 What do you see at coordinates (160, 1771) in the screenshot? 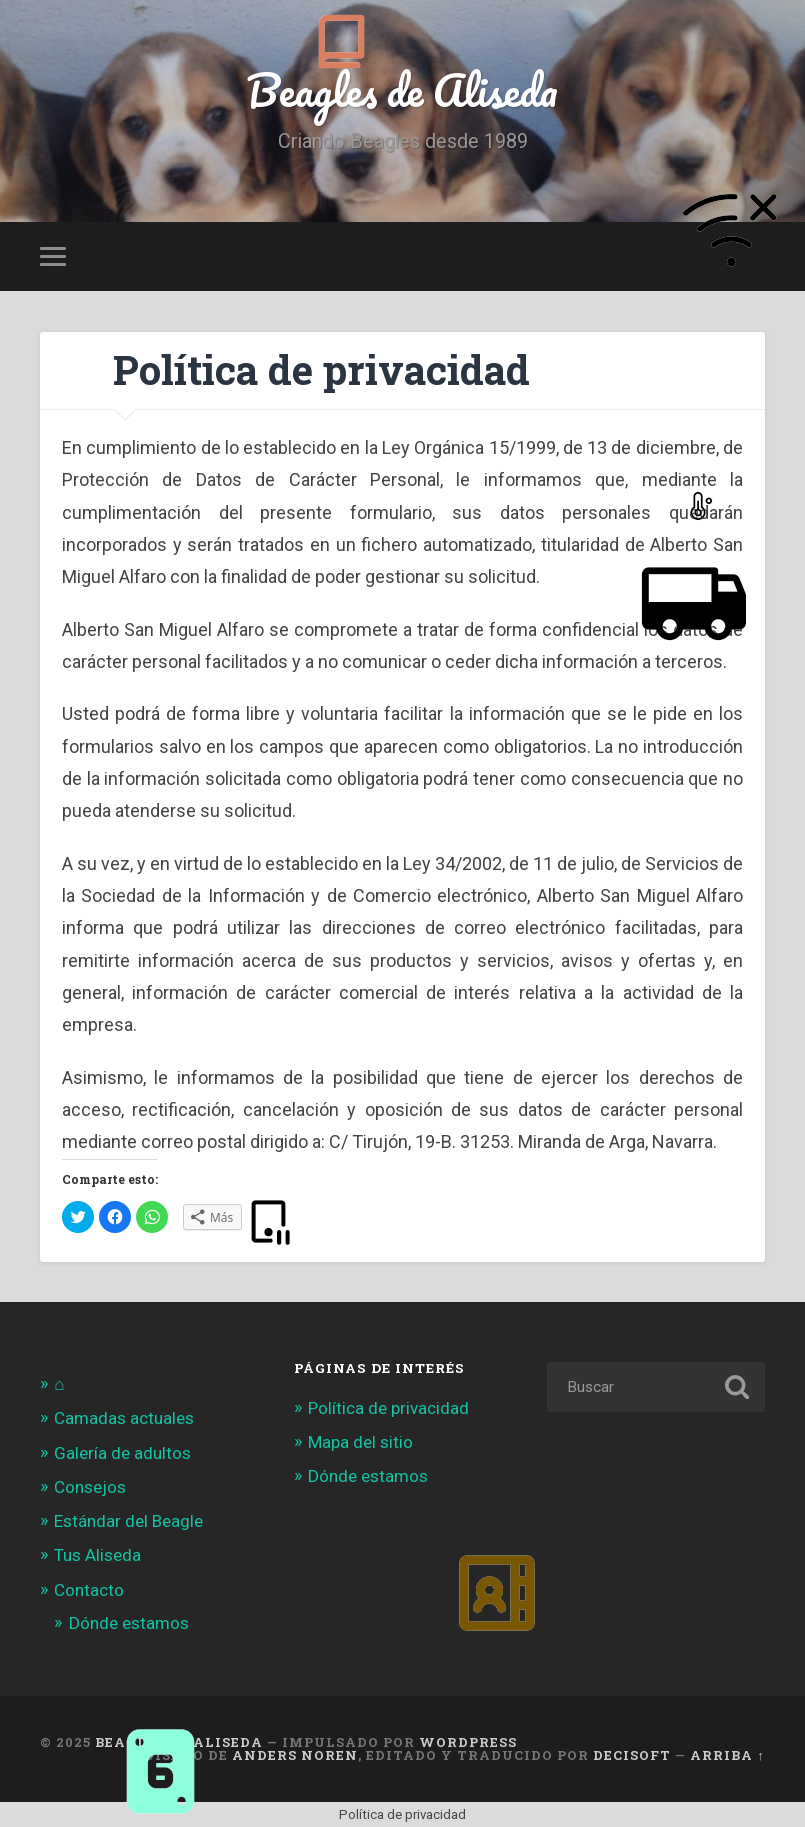
I see `a six of any suit in a card game` at bounding box center [160, 1771].